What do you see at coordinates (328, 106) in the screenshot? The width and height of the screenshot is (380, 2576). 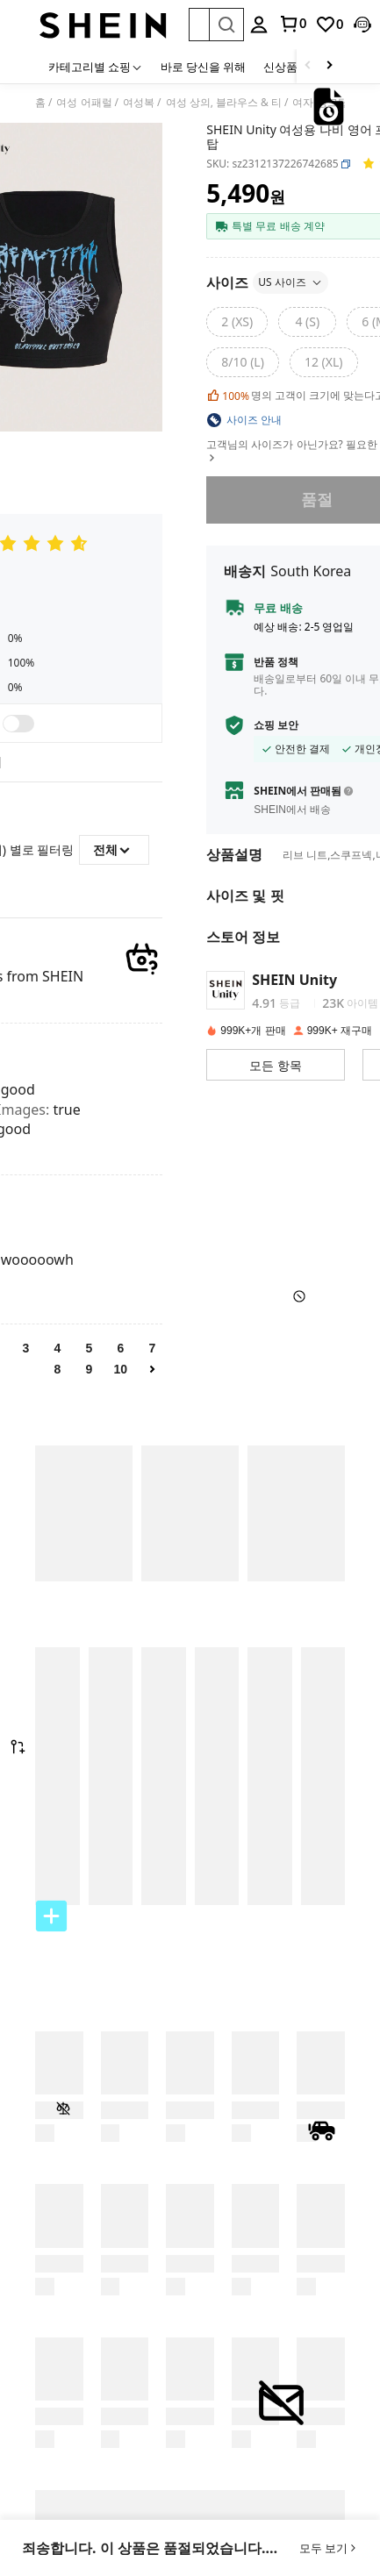 I see `view file history or recent activity` at bounding box center [328, 106].